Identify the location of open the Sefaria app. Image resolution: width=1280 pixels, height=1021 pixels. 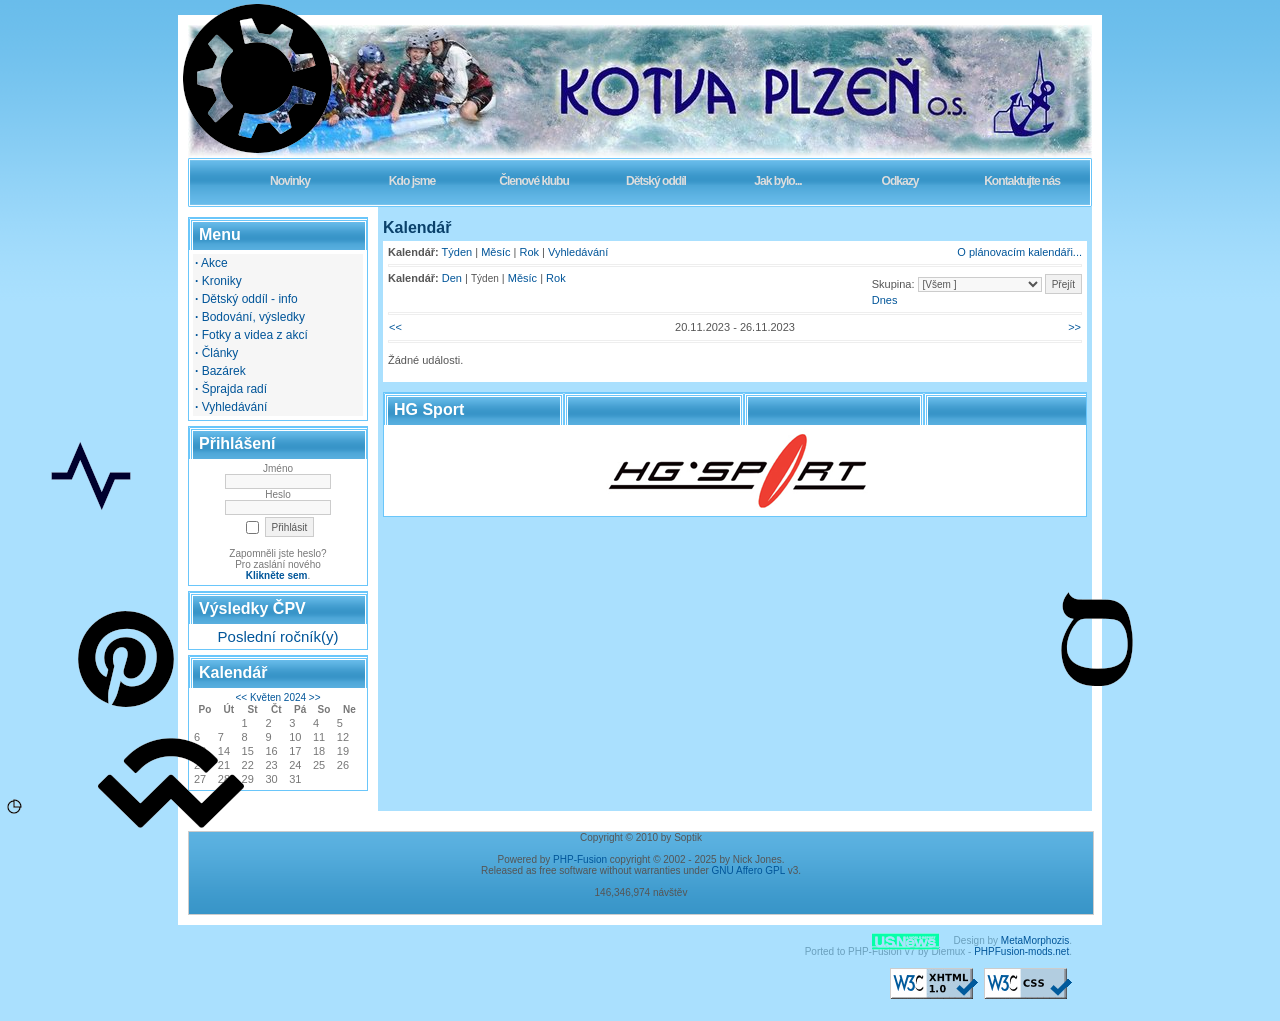
(1097, 639).